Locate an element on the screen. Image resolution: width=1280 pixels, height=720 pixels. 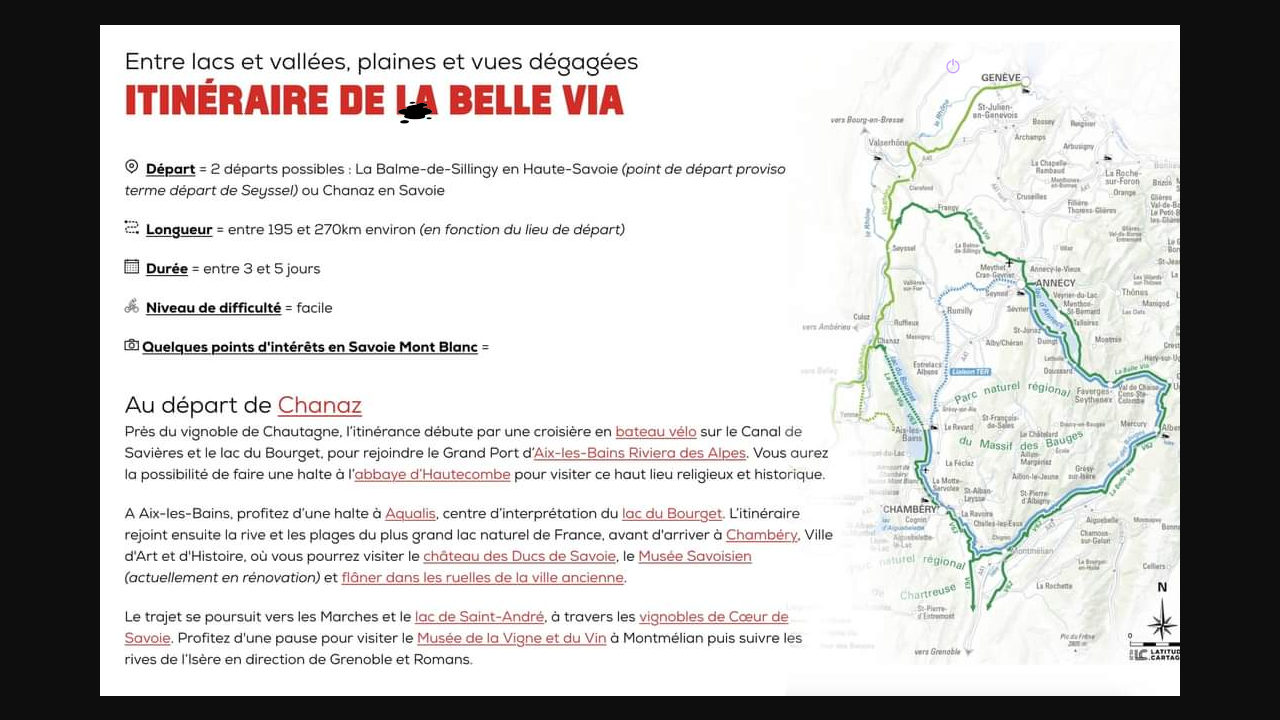
indicates a spill or hazard in a game environment is located at coordinates (415, 110).